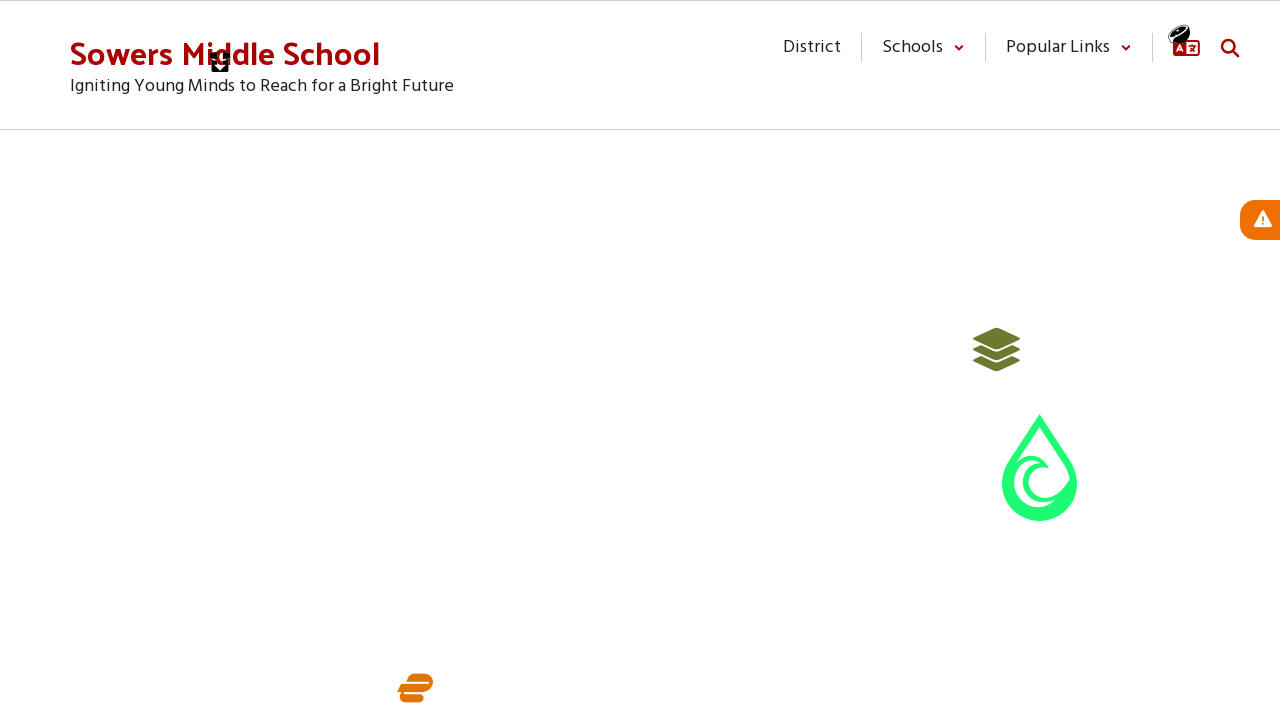  Describe the element at coordinates (1179, 34) in the screenshot. I see `open the Fresh framework website or documentation` at that location.